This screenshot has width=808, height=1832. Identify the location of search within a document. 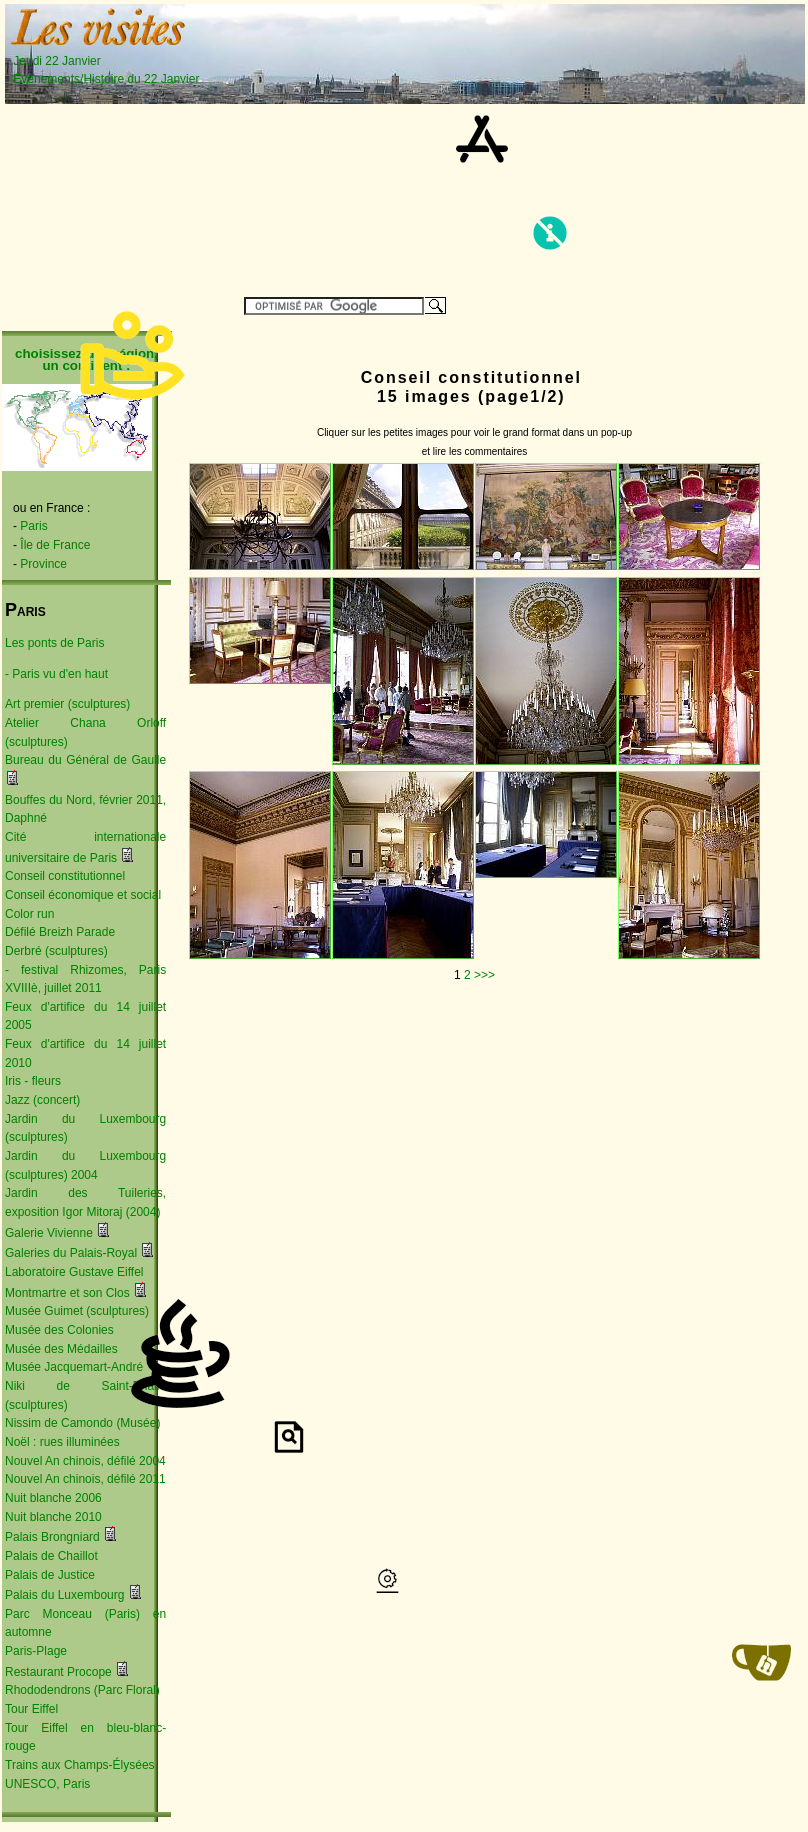
(289, 1437).